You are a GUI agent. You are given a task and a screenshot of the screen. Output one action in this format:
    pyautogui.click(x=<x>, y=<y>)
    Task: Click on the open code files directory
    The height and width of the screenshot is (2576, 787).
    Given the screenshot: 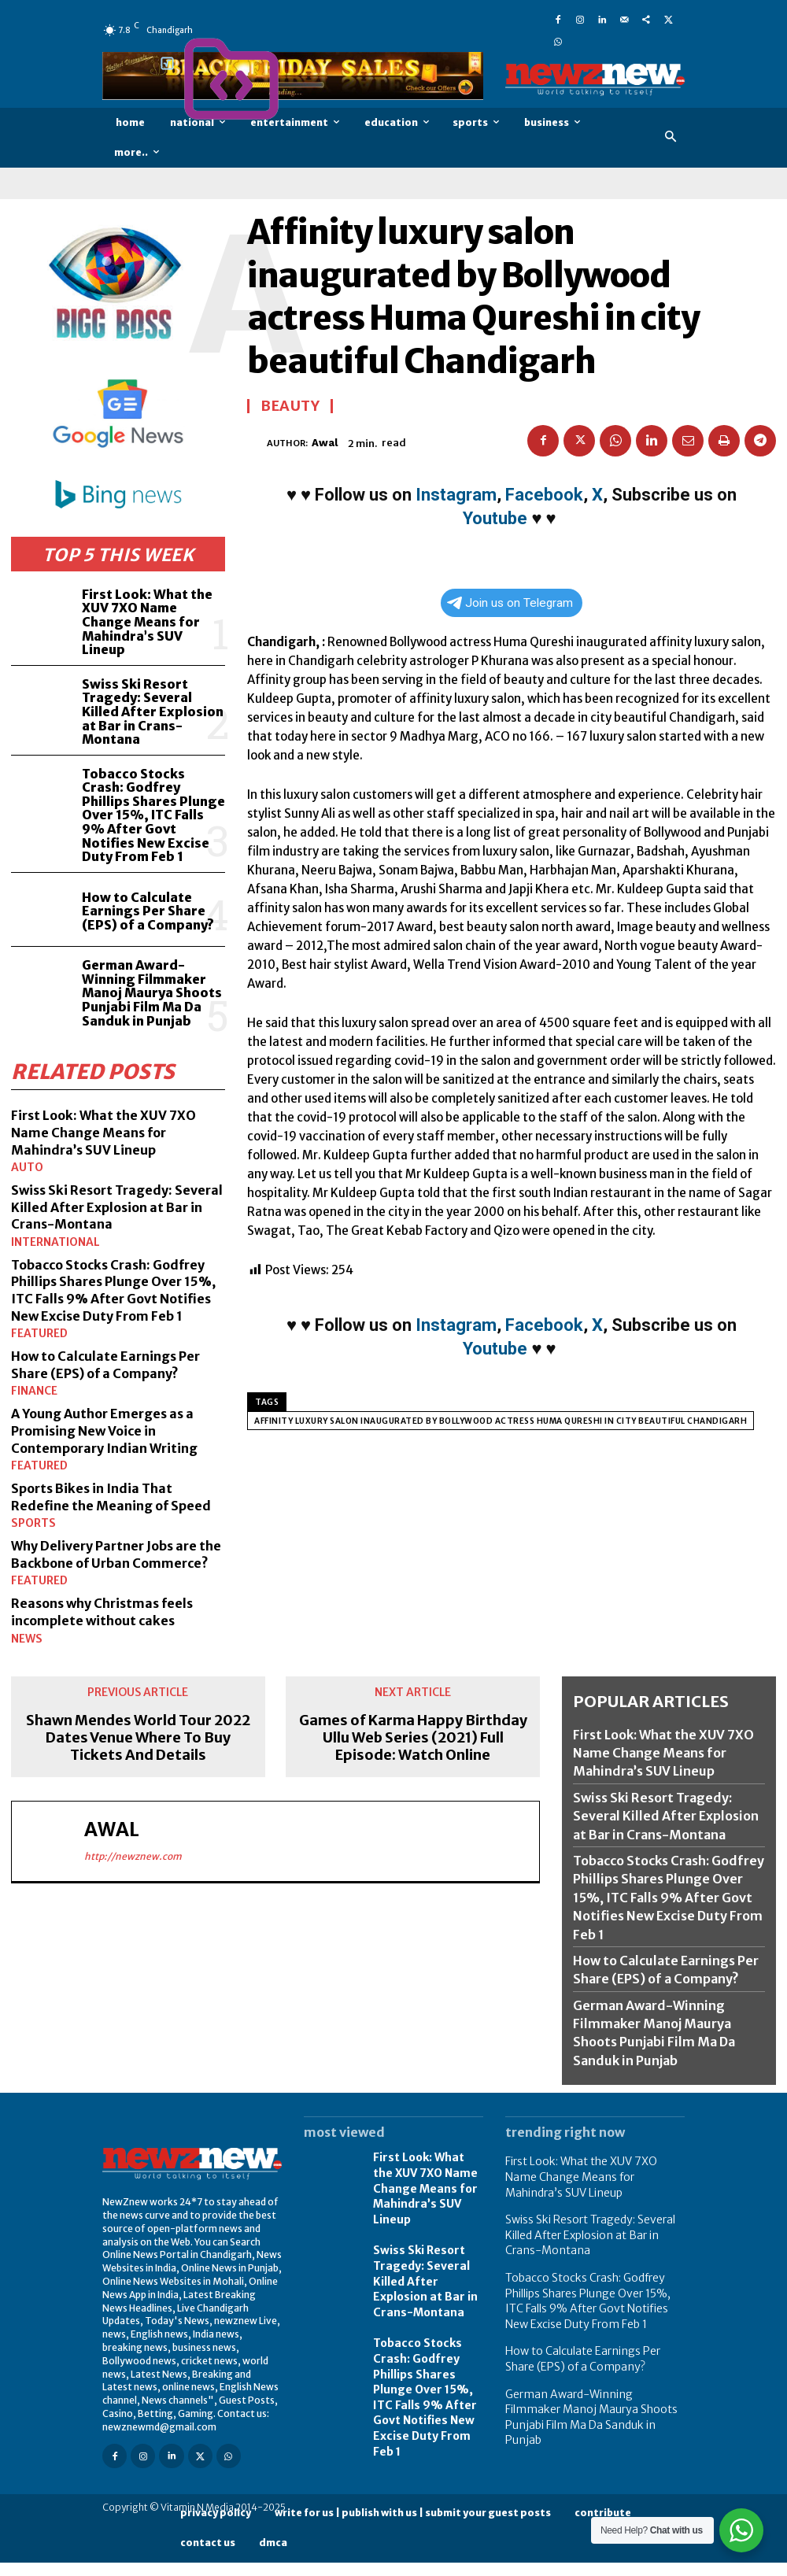 What is the action you would take?
    pyautogui.click(x=231, y=81)
    